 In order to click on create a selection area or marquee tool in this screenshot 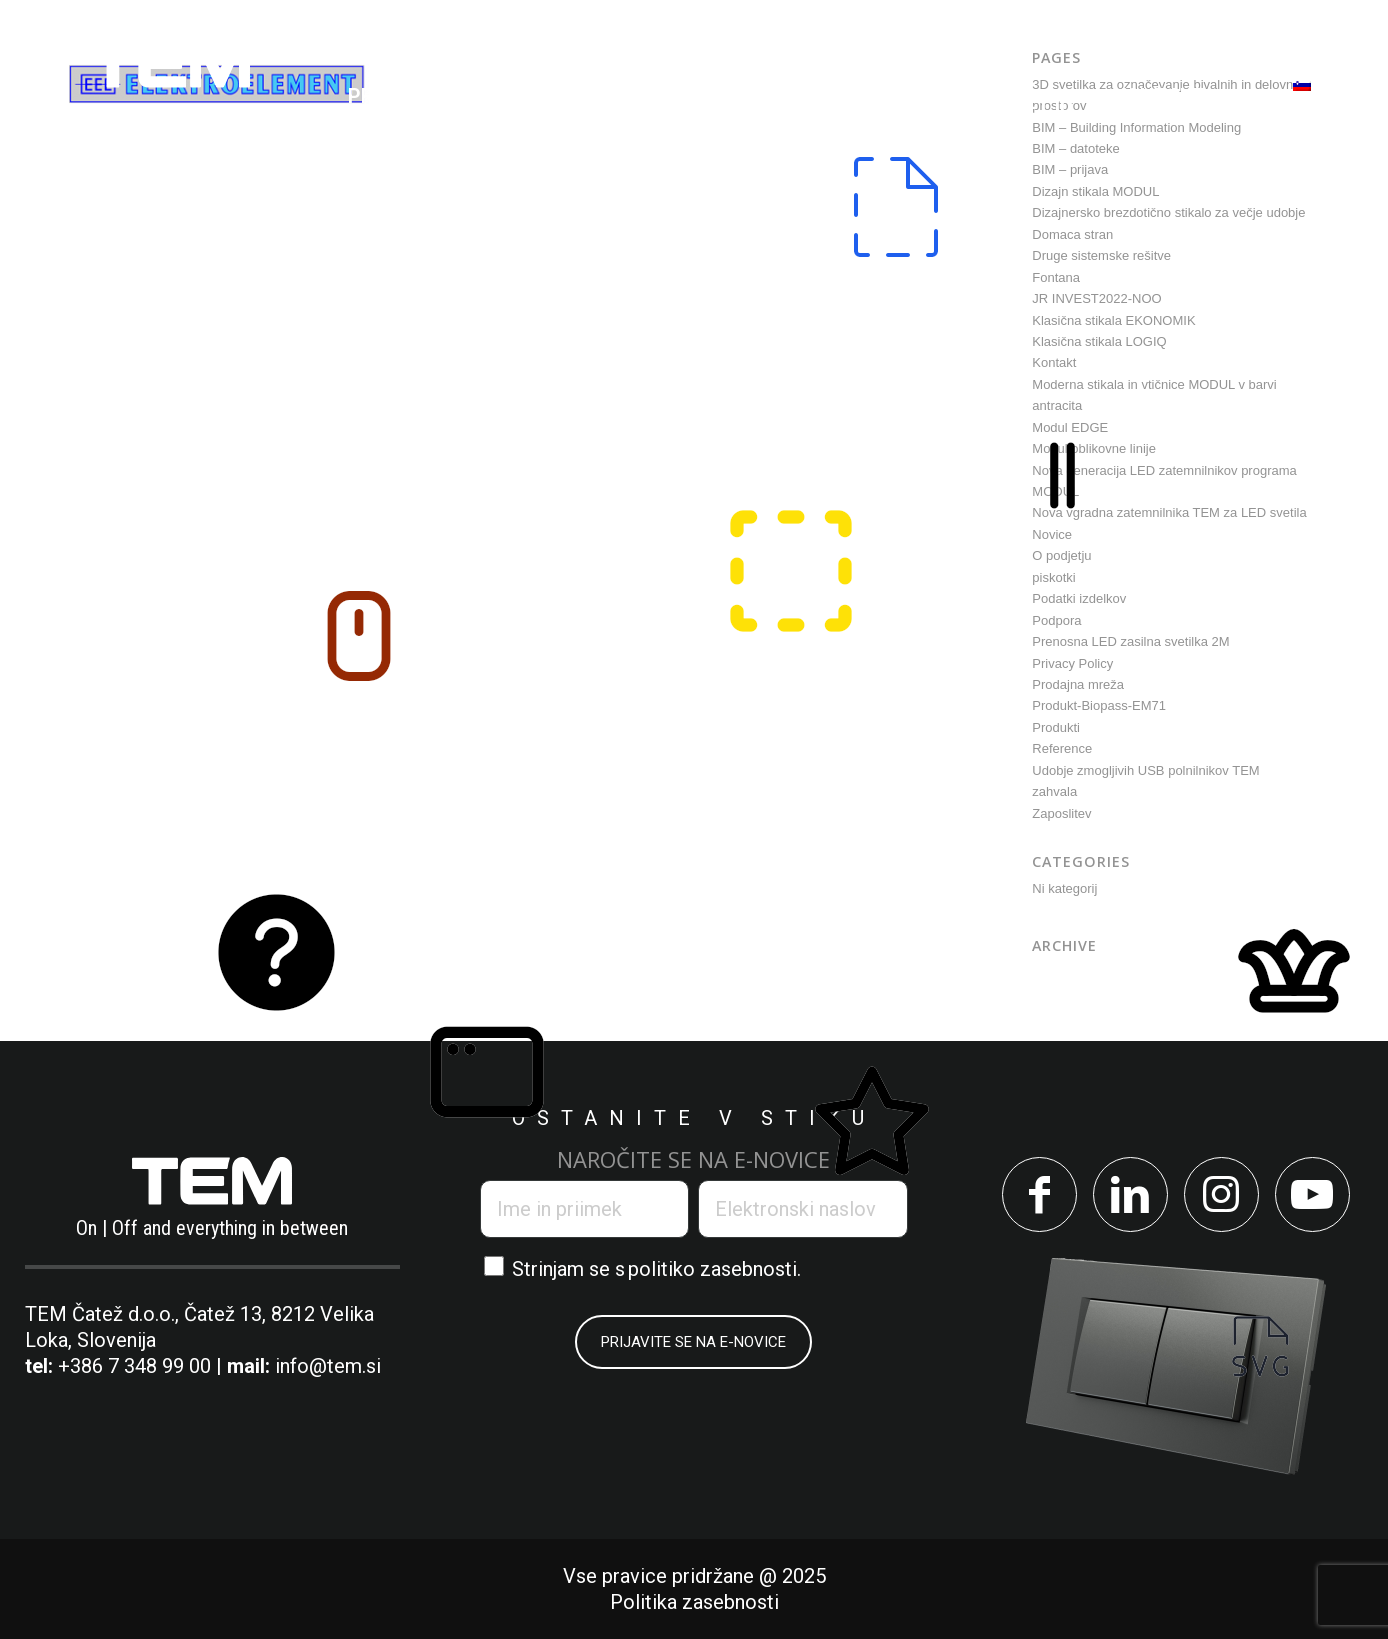, I will do `click(791, 571)`.